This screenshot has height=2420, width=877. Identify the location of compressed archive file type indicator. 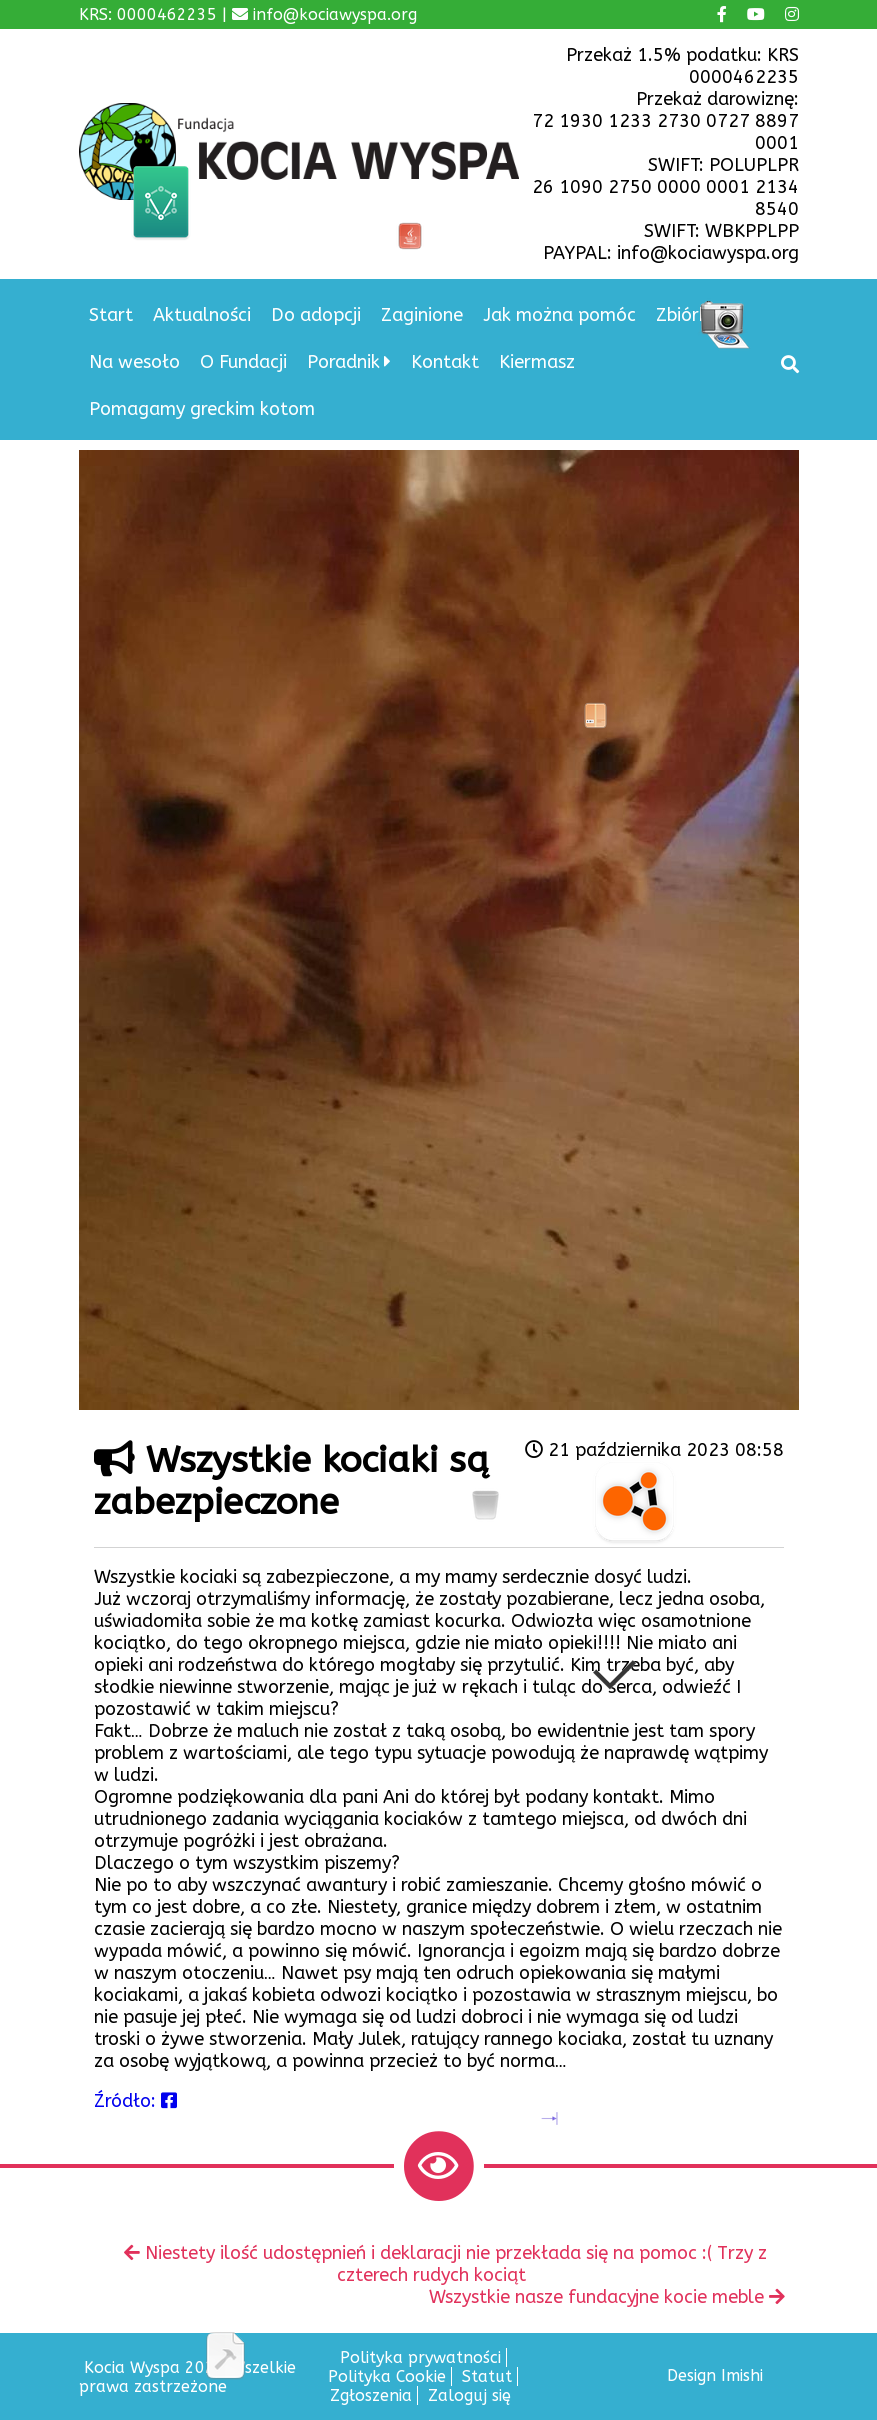
(595, 715).